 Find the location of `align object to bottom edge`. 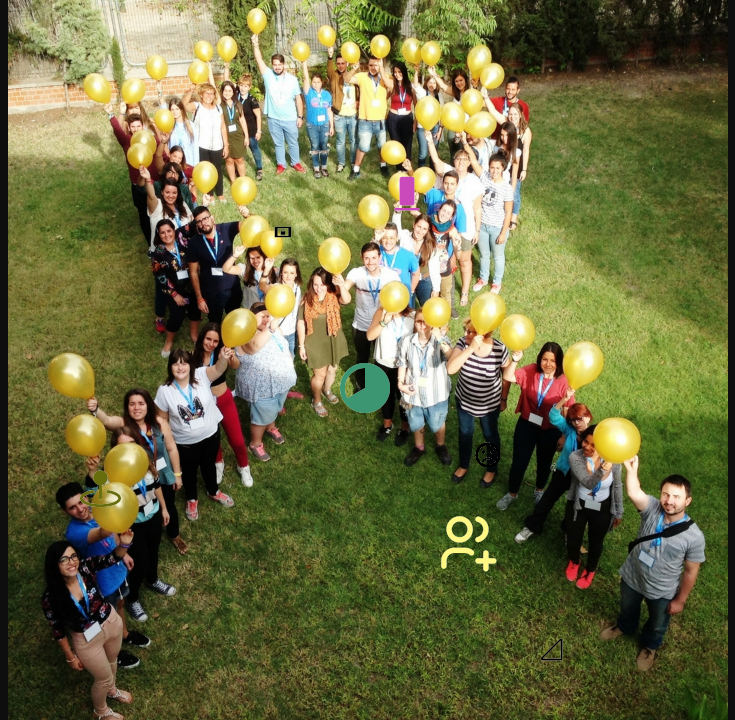

align object to bottom edge is located at coordinates (407, 193).